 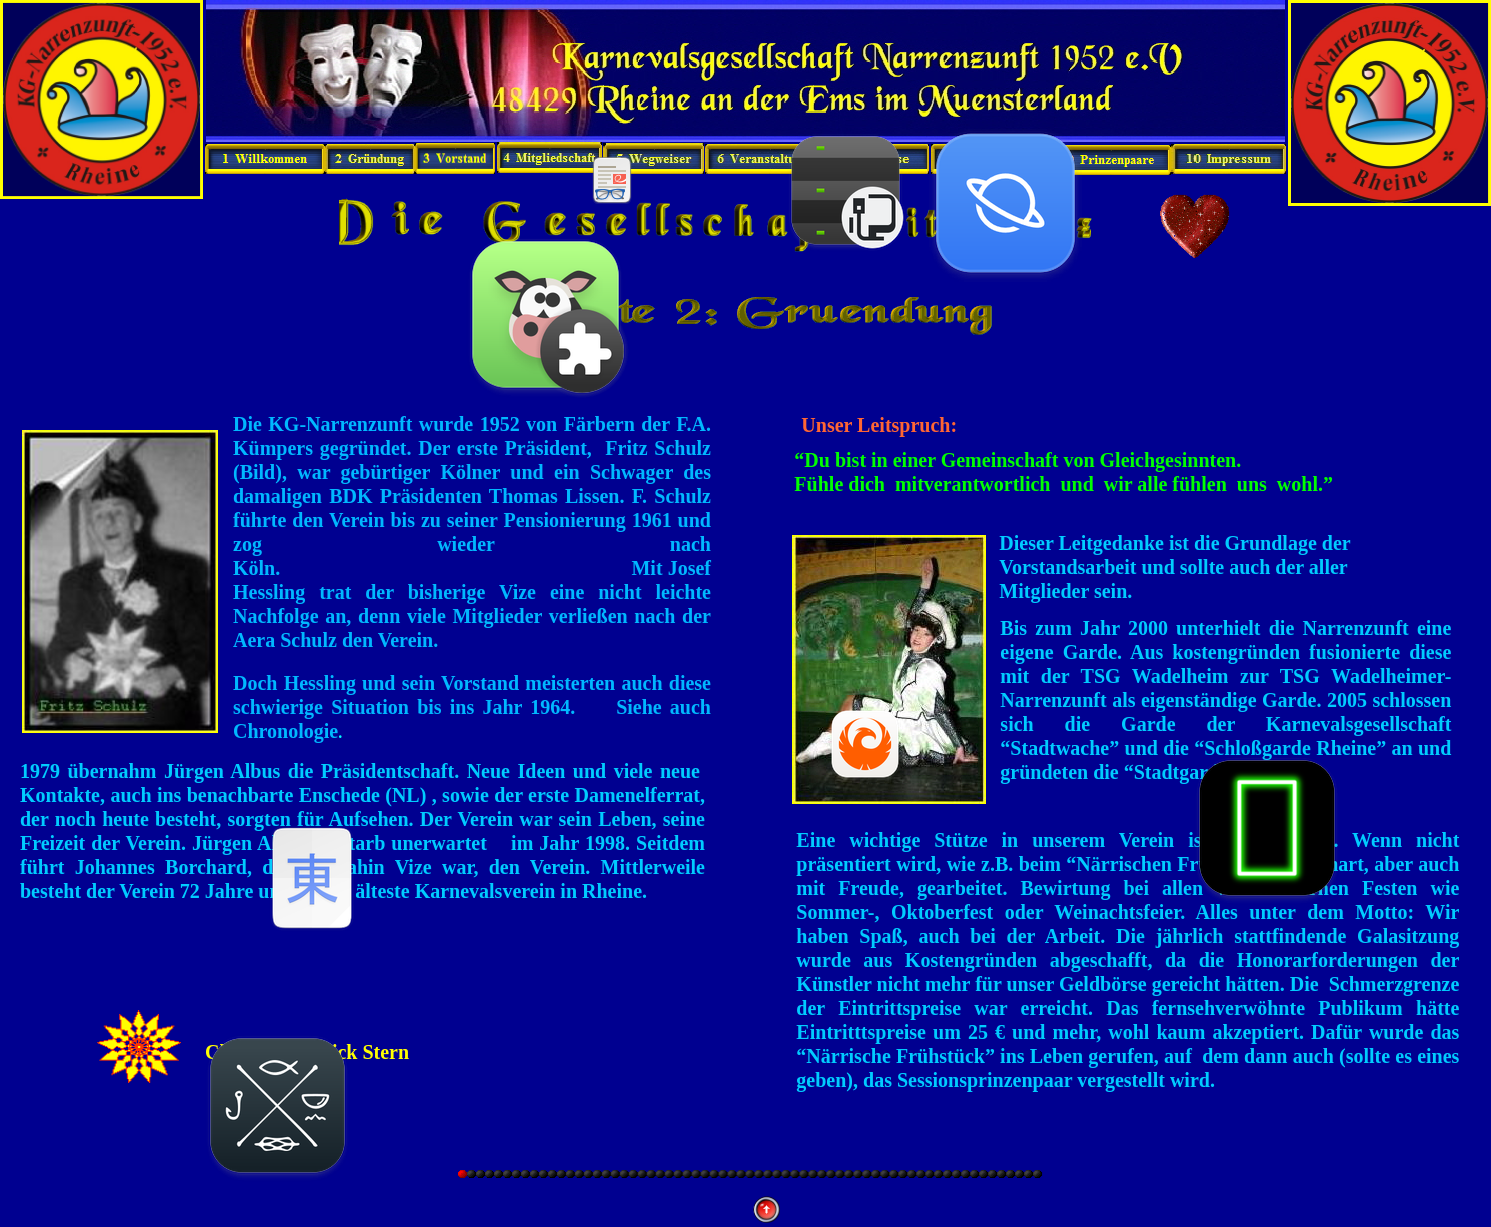 I want to click on configure dhcp server settings, so click(x=845, y=190).